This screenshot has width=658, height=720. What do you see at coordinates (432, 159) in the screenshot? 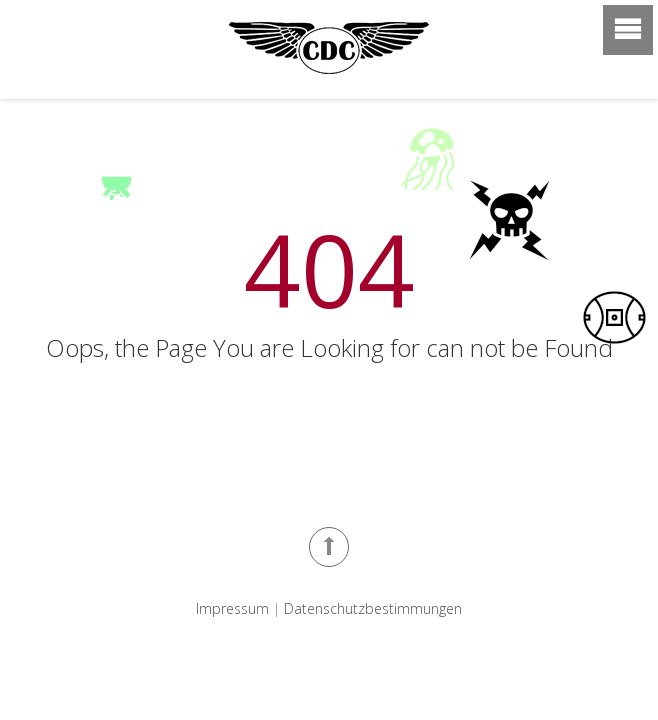
I see `jellyfish creature or enemy in a game interface` at bounding box center [432, 159].